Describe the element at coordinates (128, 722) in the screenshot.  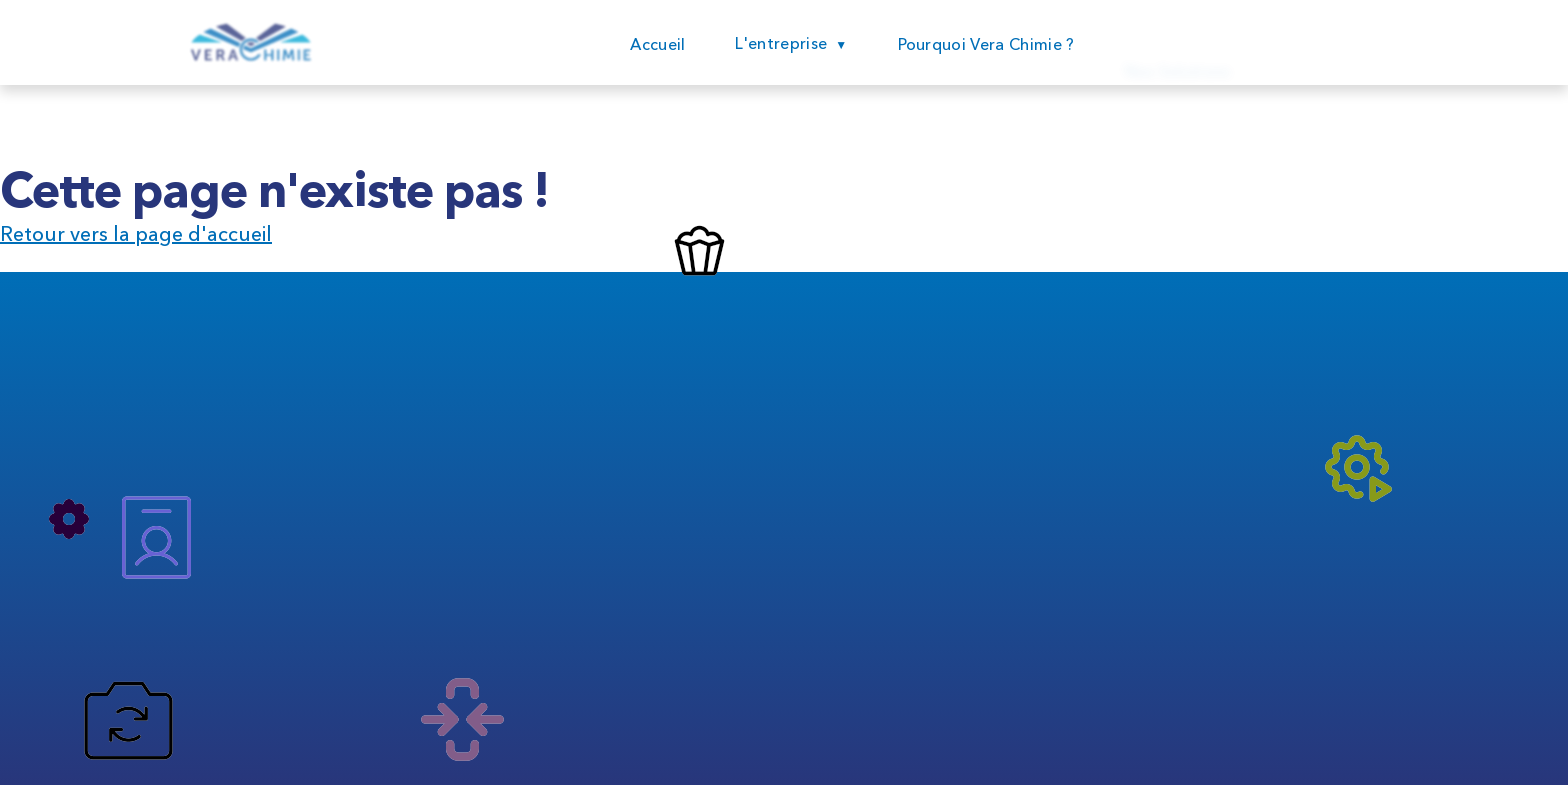
I see `switch between front and rear camera` at that location.